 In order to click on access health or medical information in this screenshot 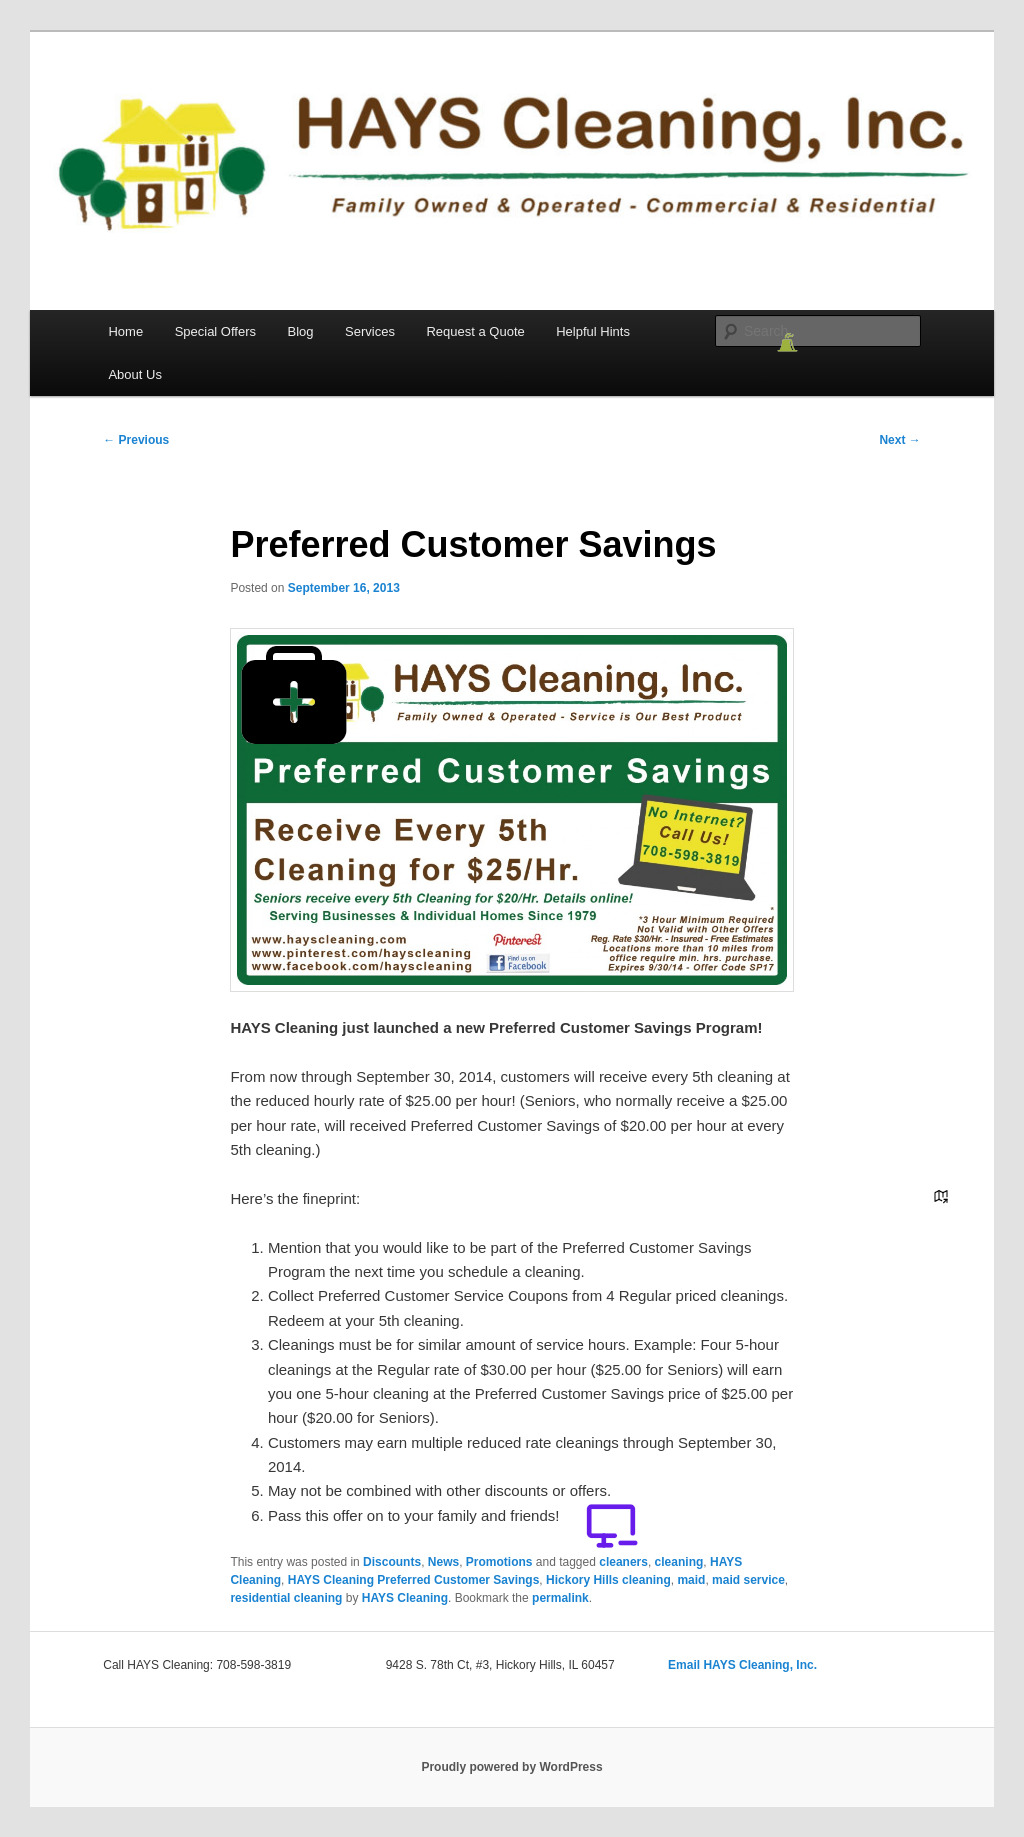, I will do `click(294, 695)`.